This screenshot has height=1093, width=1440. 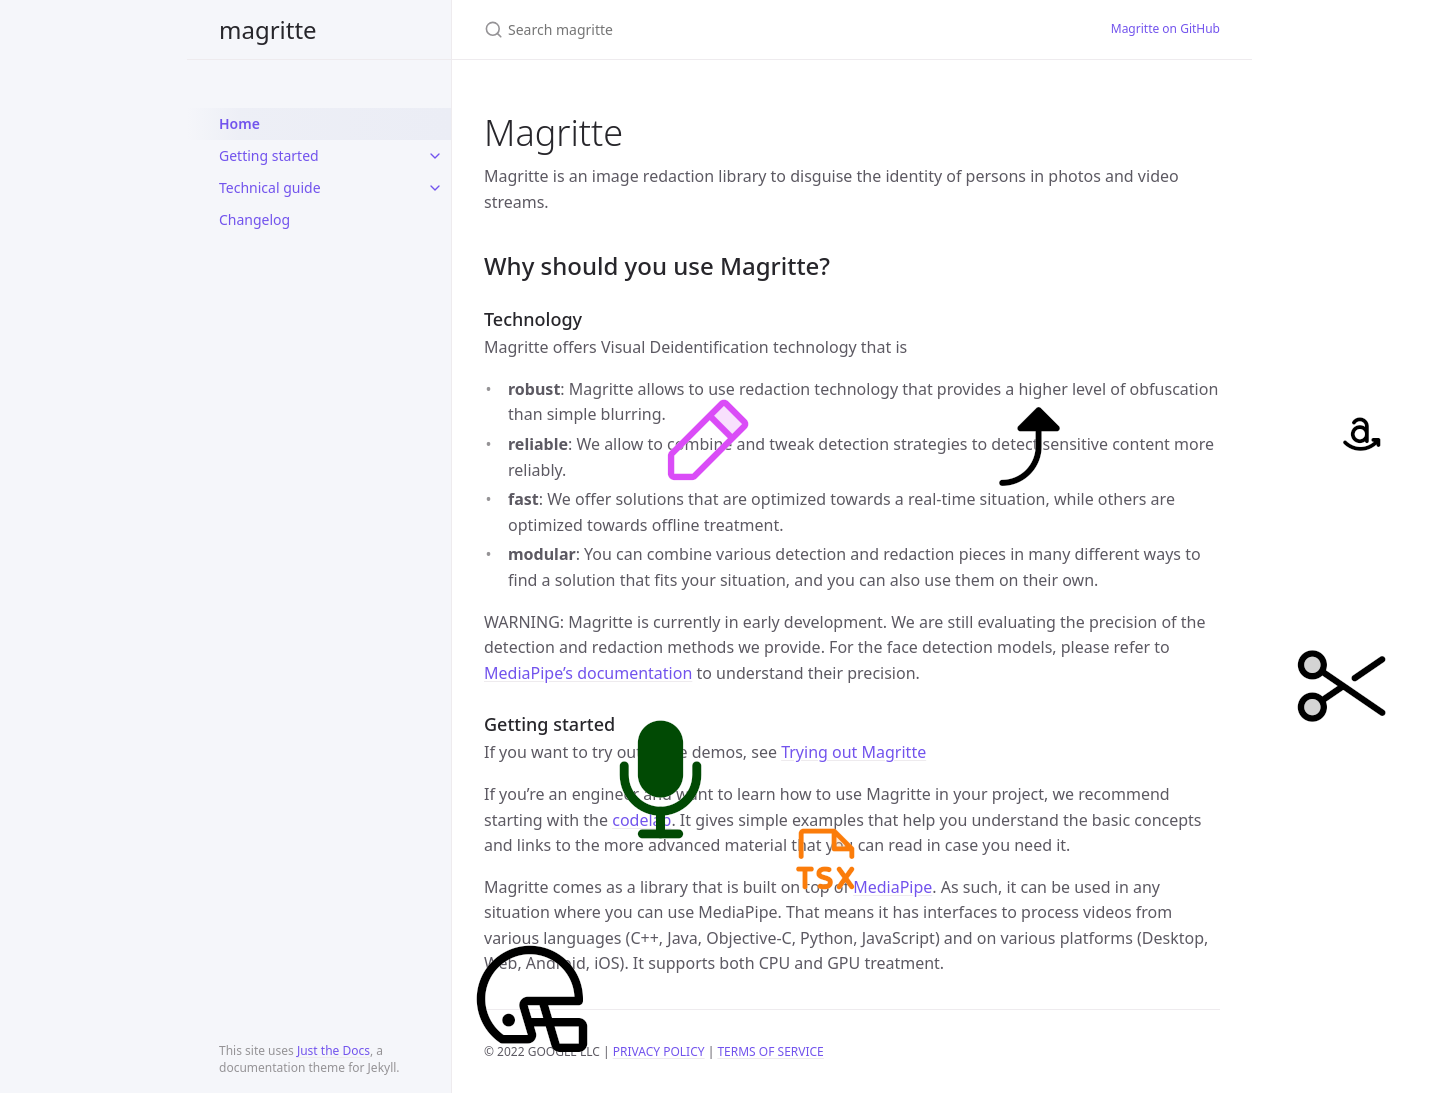 I want to click on tap to start voice input, so click(x=660, y=779).